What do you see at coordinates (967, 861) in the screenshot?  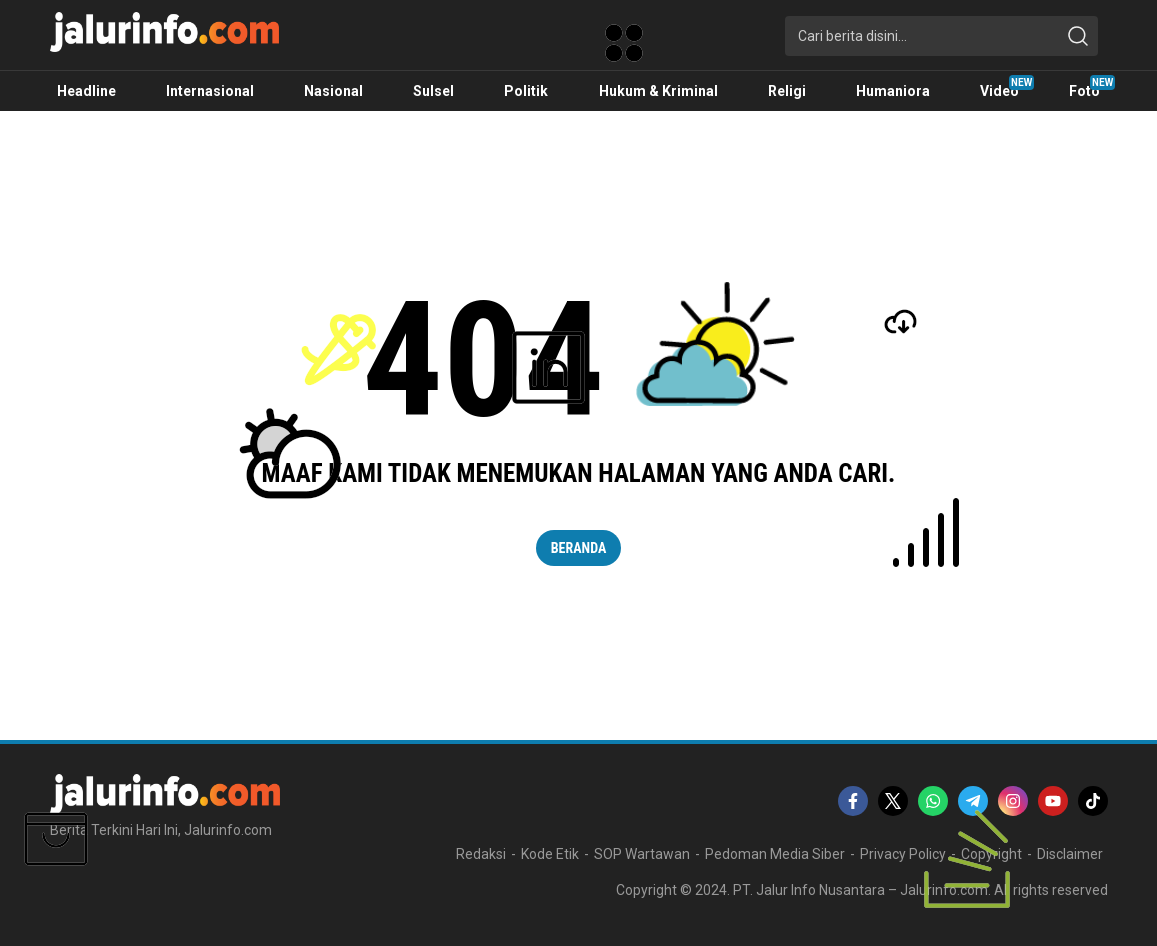 I see `visit stack overflow for developer help` at bounding box center [967, 861].